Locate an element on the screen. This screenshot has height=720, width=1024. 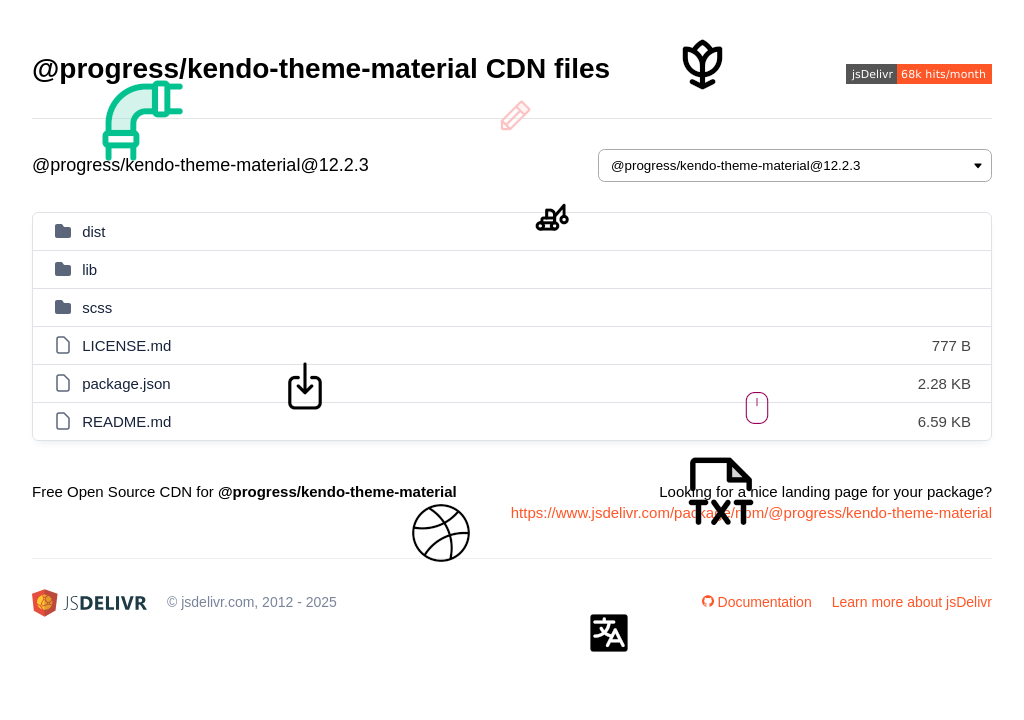
indicates mouse input device is located at coordinates (757, 408).